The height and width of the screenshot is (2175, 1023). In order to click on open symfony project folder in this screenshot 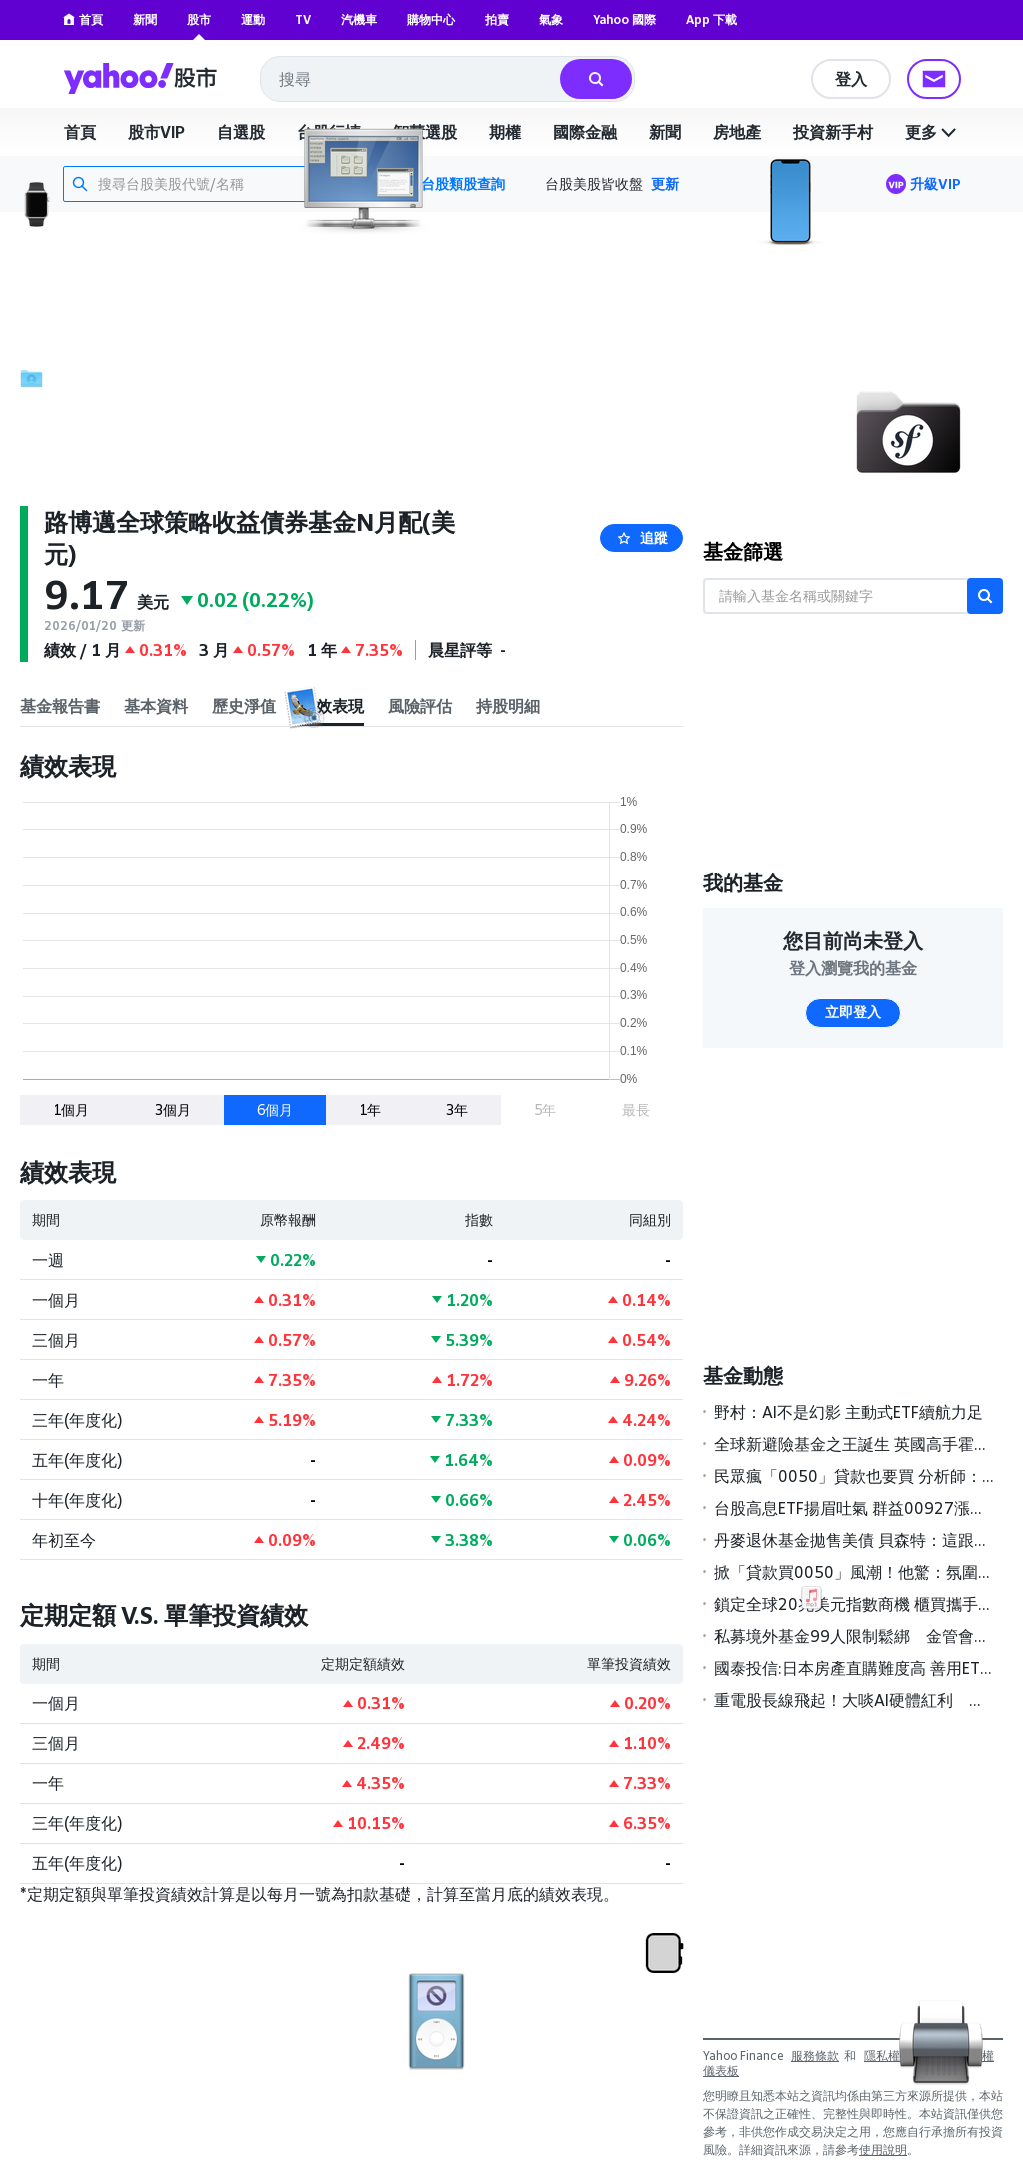, I will do `click(908, 435)`.